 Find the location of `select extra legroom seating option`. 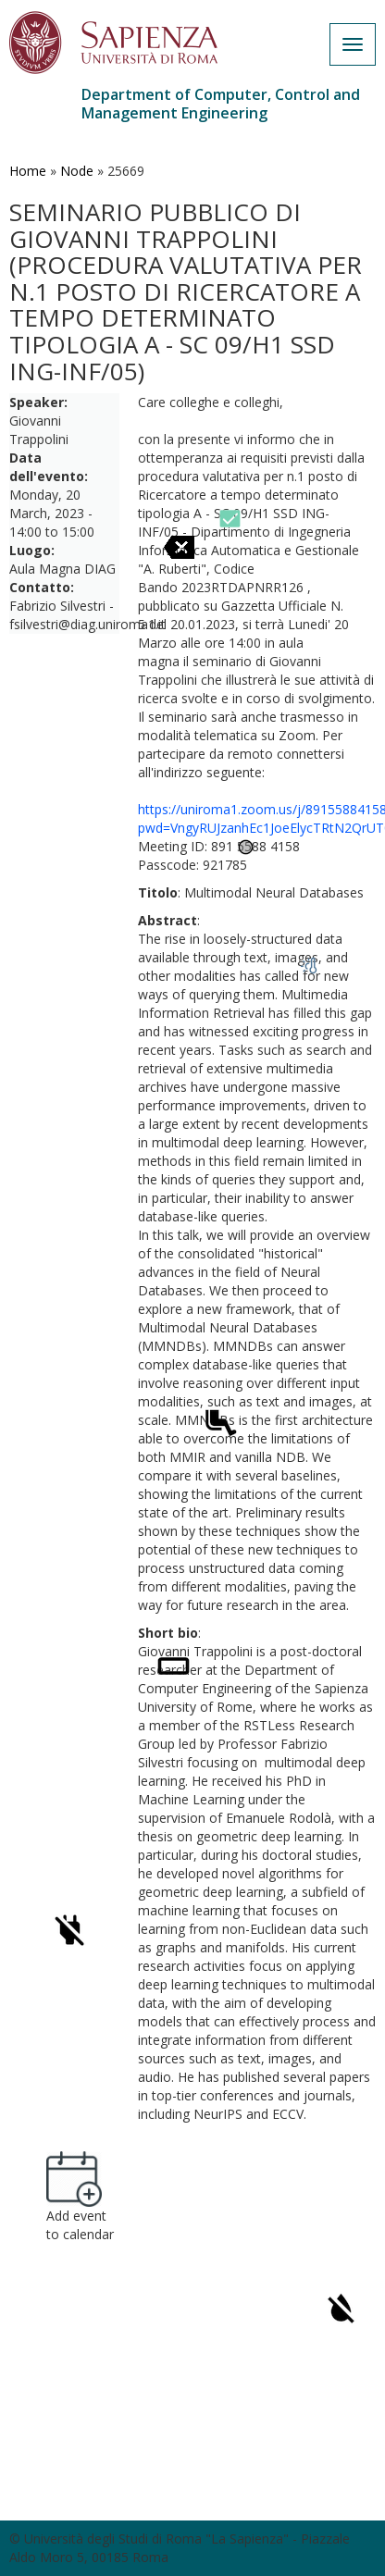

select extra legroom seating option is located at coordinates (220, 1423).